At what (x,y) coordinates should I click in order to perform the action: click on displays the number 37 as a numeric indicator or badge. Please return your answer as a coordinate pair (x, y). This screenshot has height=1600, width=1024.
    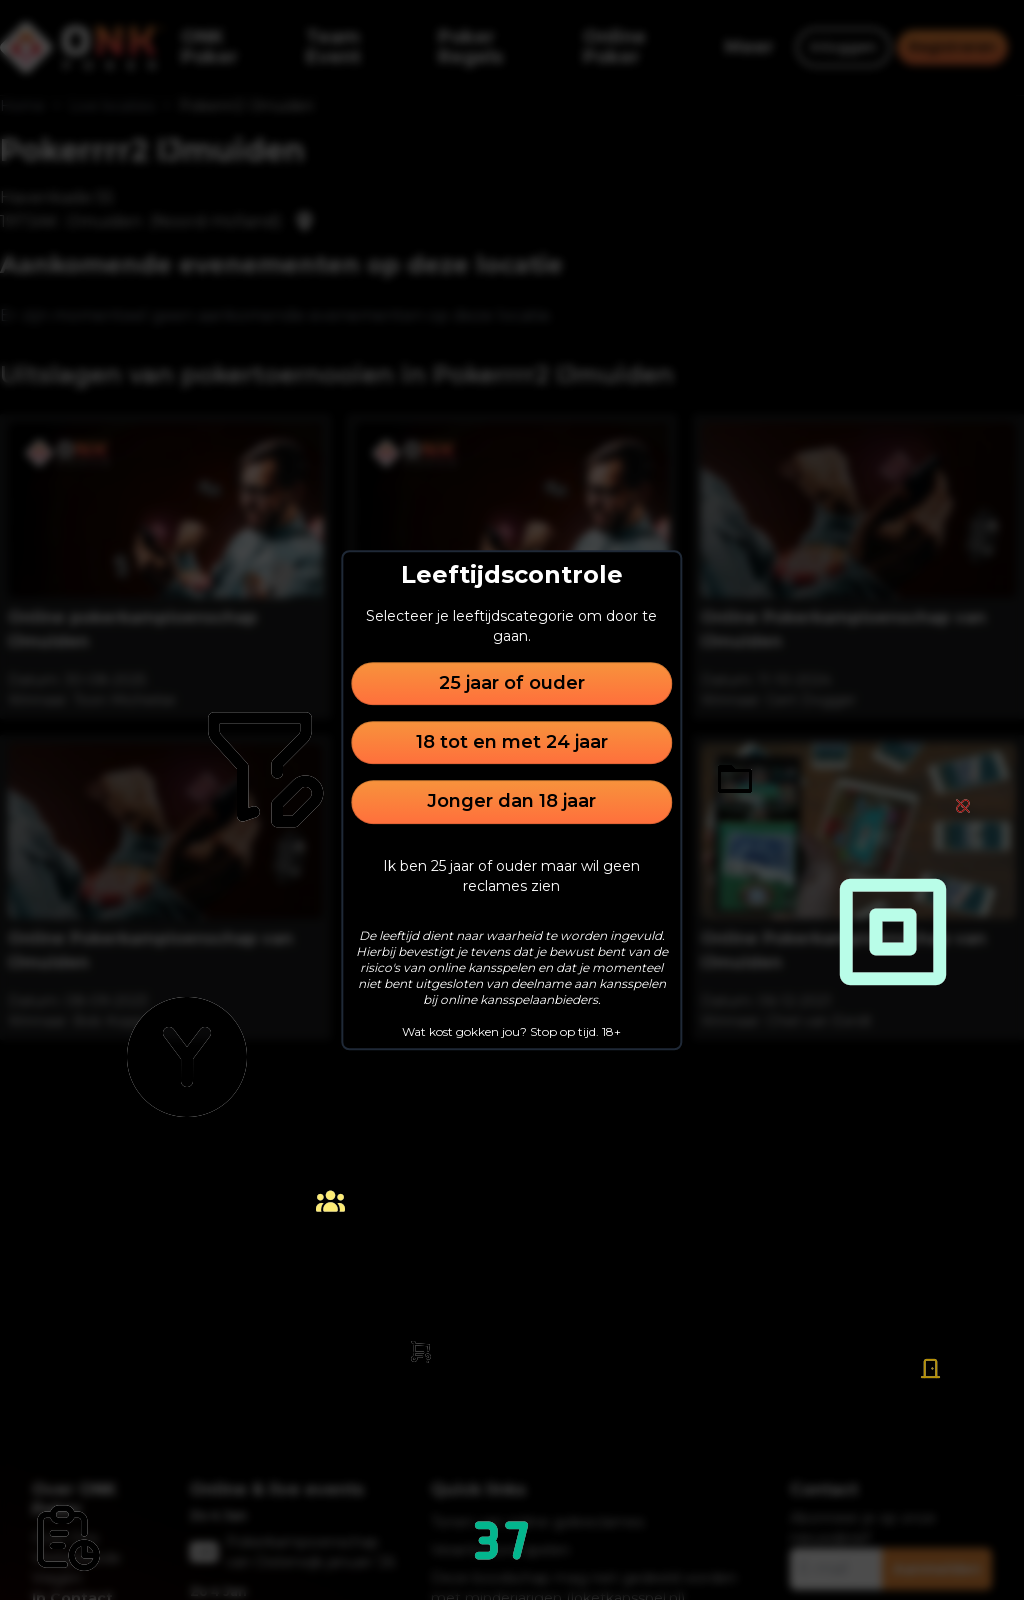
    Looking at the image, I should click on (501, 1540).